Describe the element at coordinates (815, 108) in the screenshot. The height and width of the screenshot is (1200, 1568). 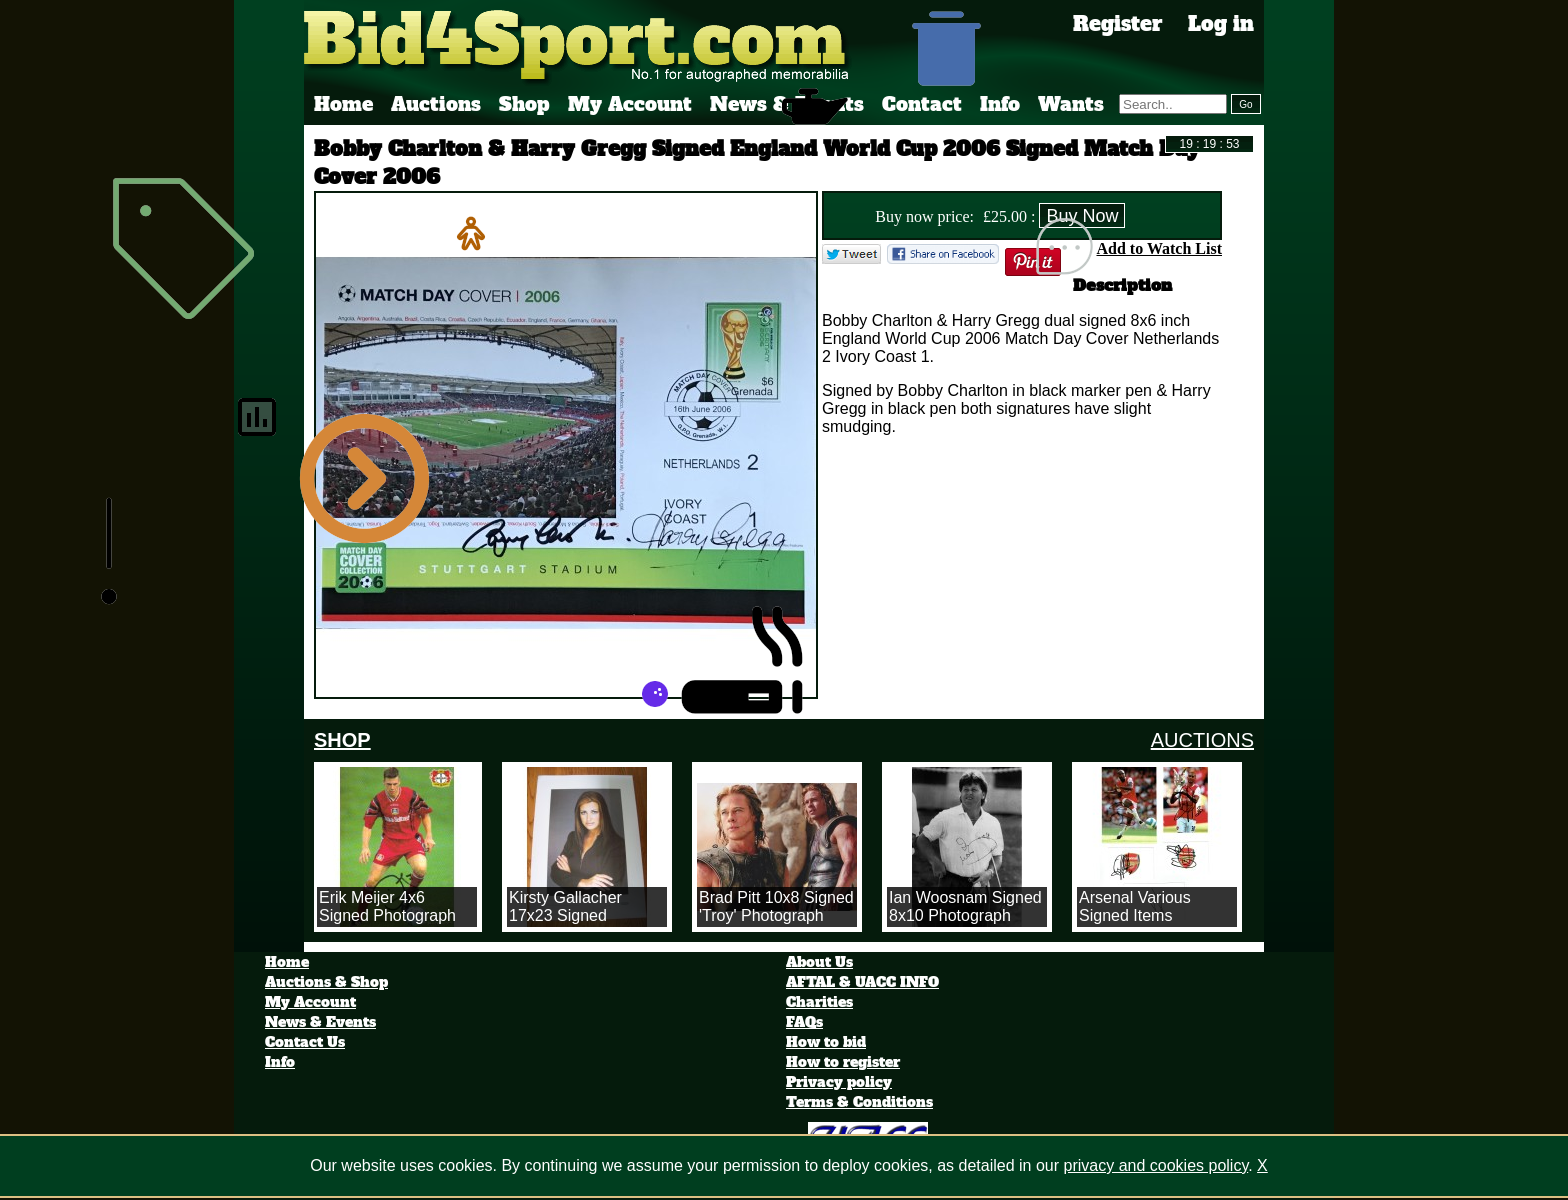
I see `access maintenance or service settings` at that location.